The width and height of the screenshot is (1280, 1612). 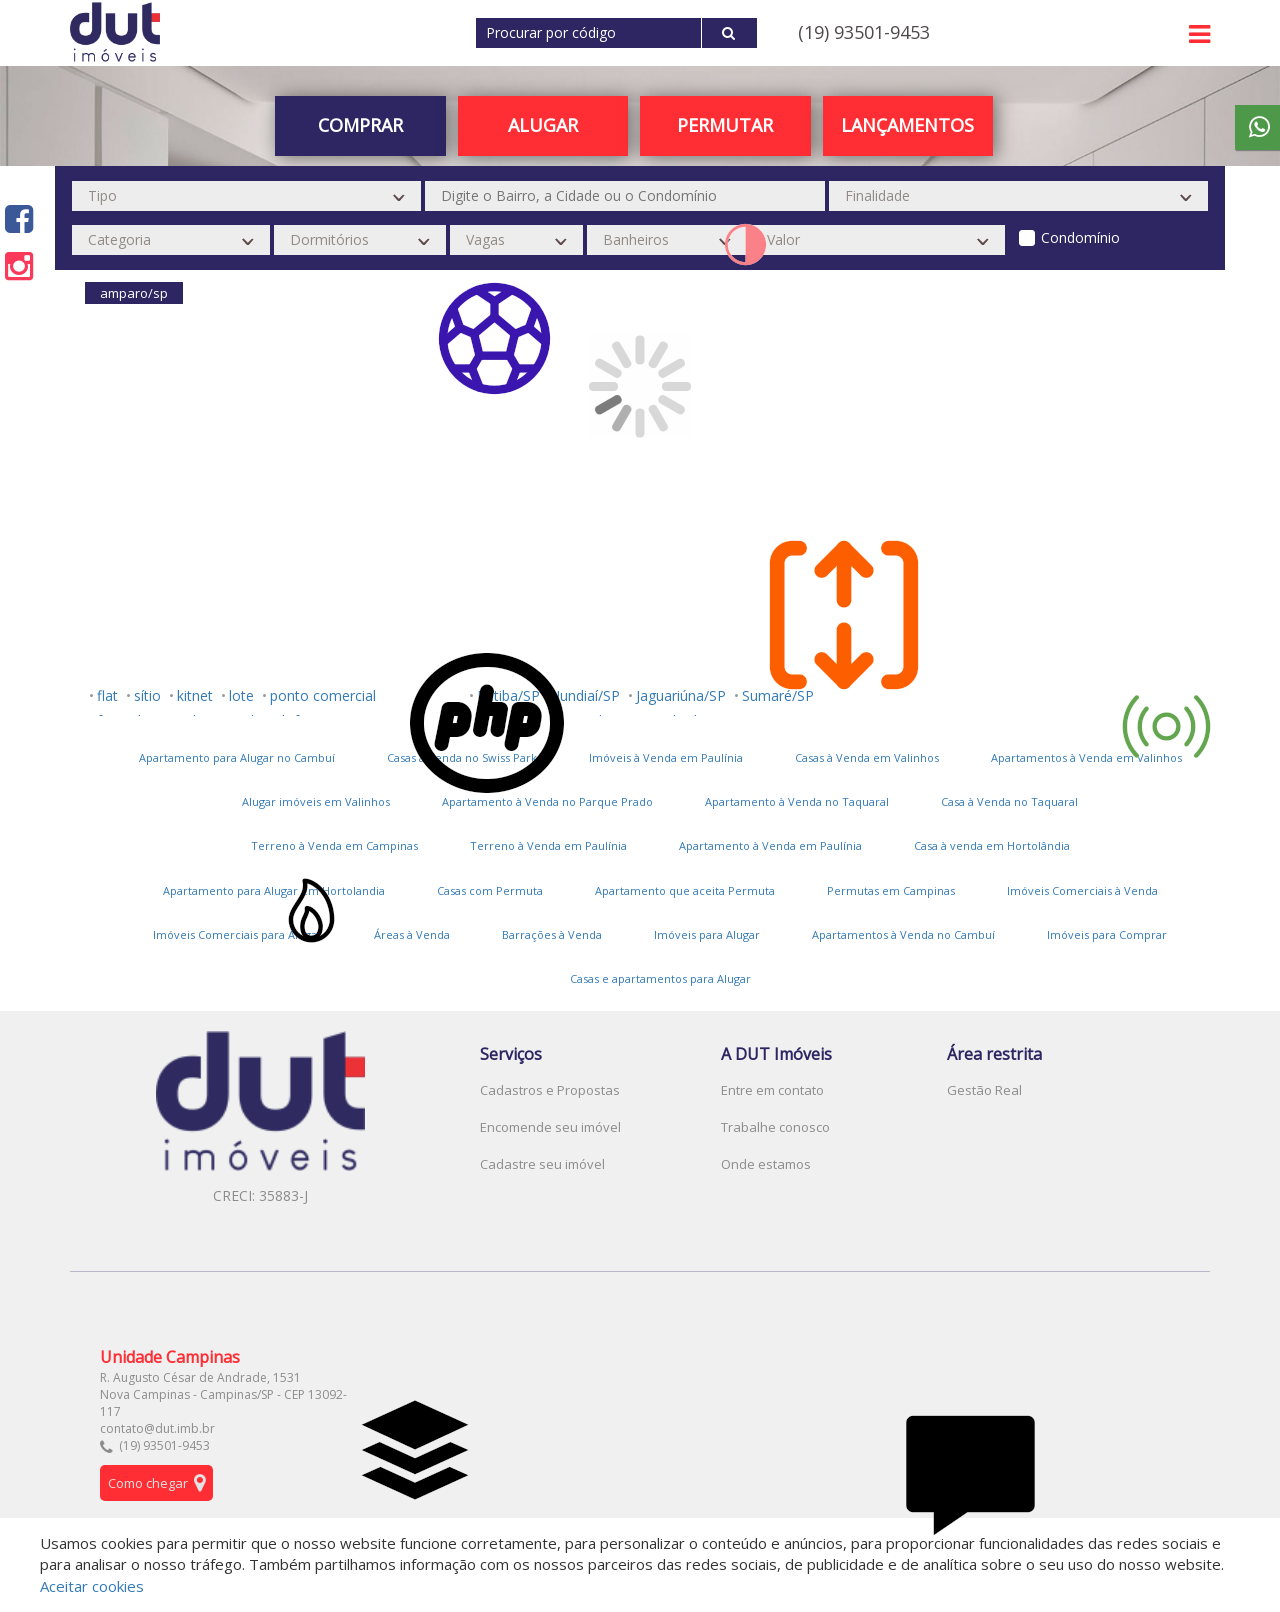 What do you see at coordinates (844, 615) in the screenshot?
I see `switch to tall or portrait viewport mode` at bounding box center [844, 615].